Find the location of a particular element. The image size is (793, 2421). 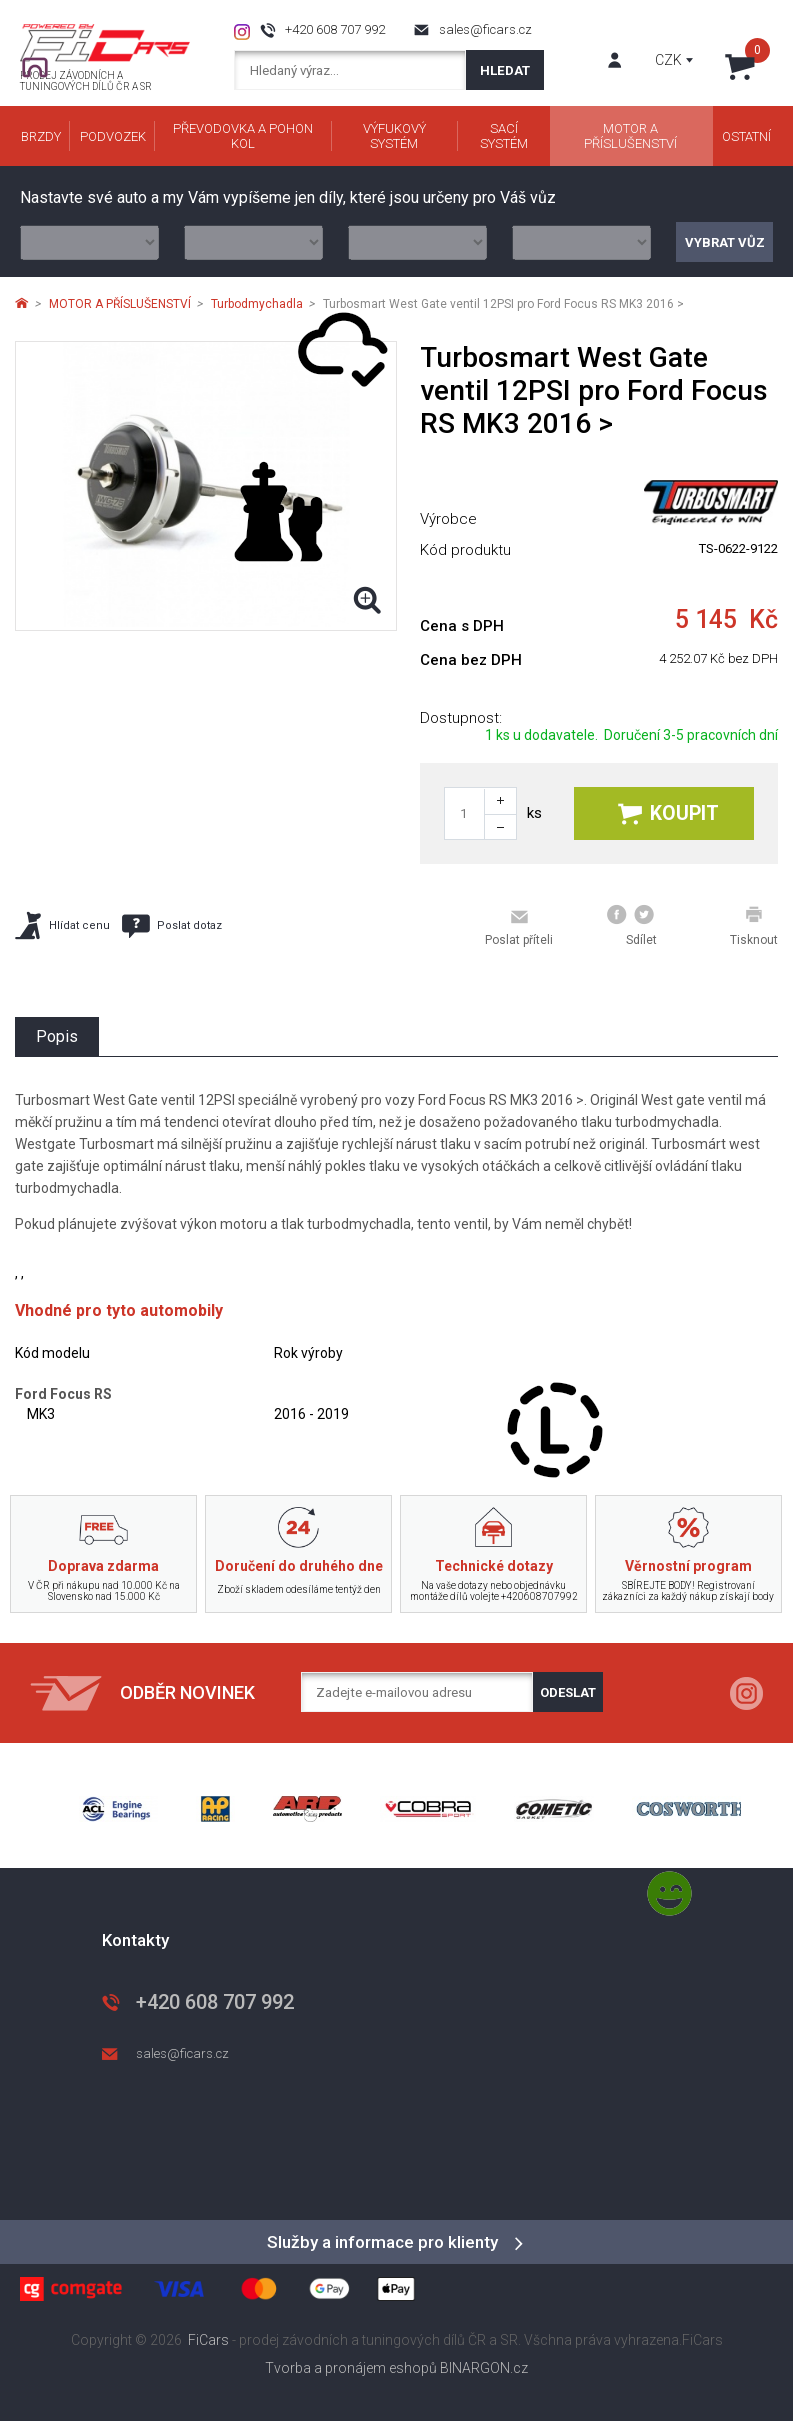

view bridge or infrastructure information is located at coordinates (35, 66).